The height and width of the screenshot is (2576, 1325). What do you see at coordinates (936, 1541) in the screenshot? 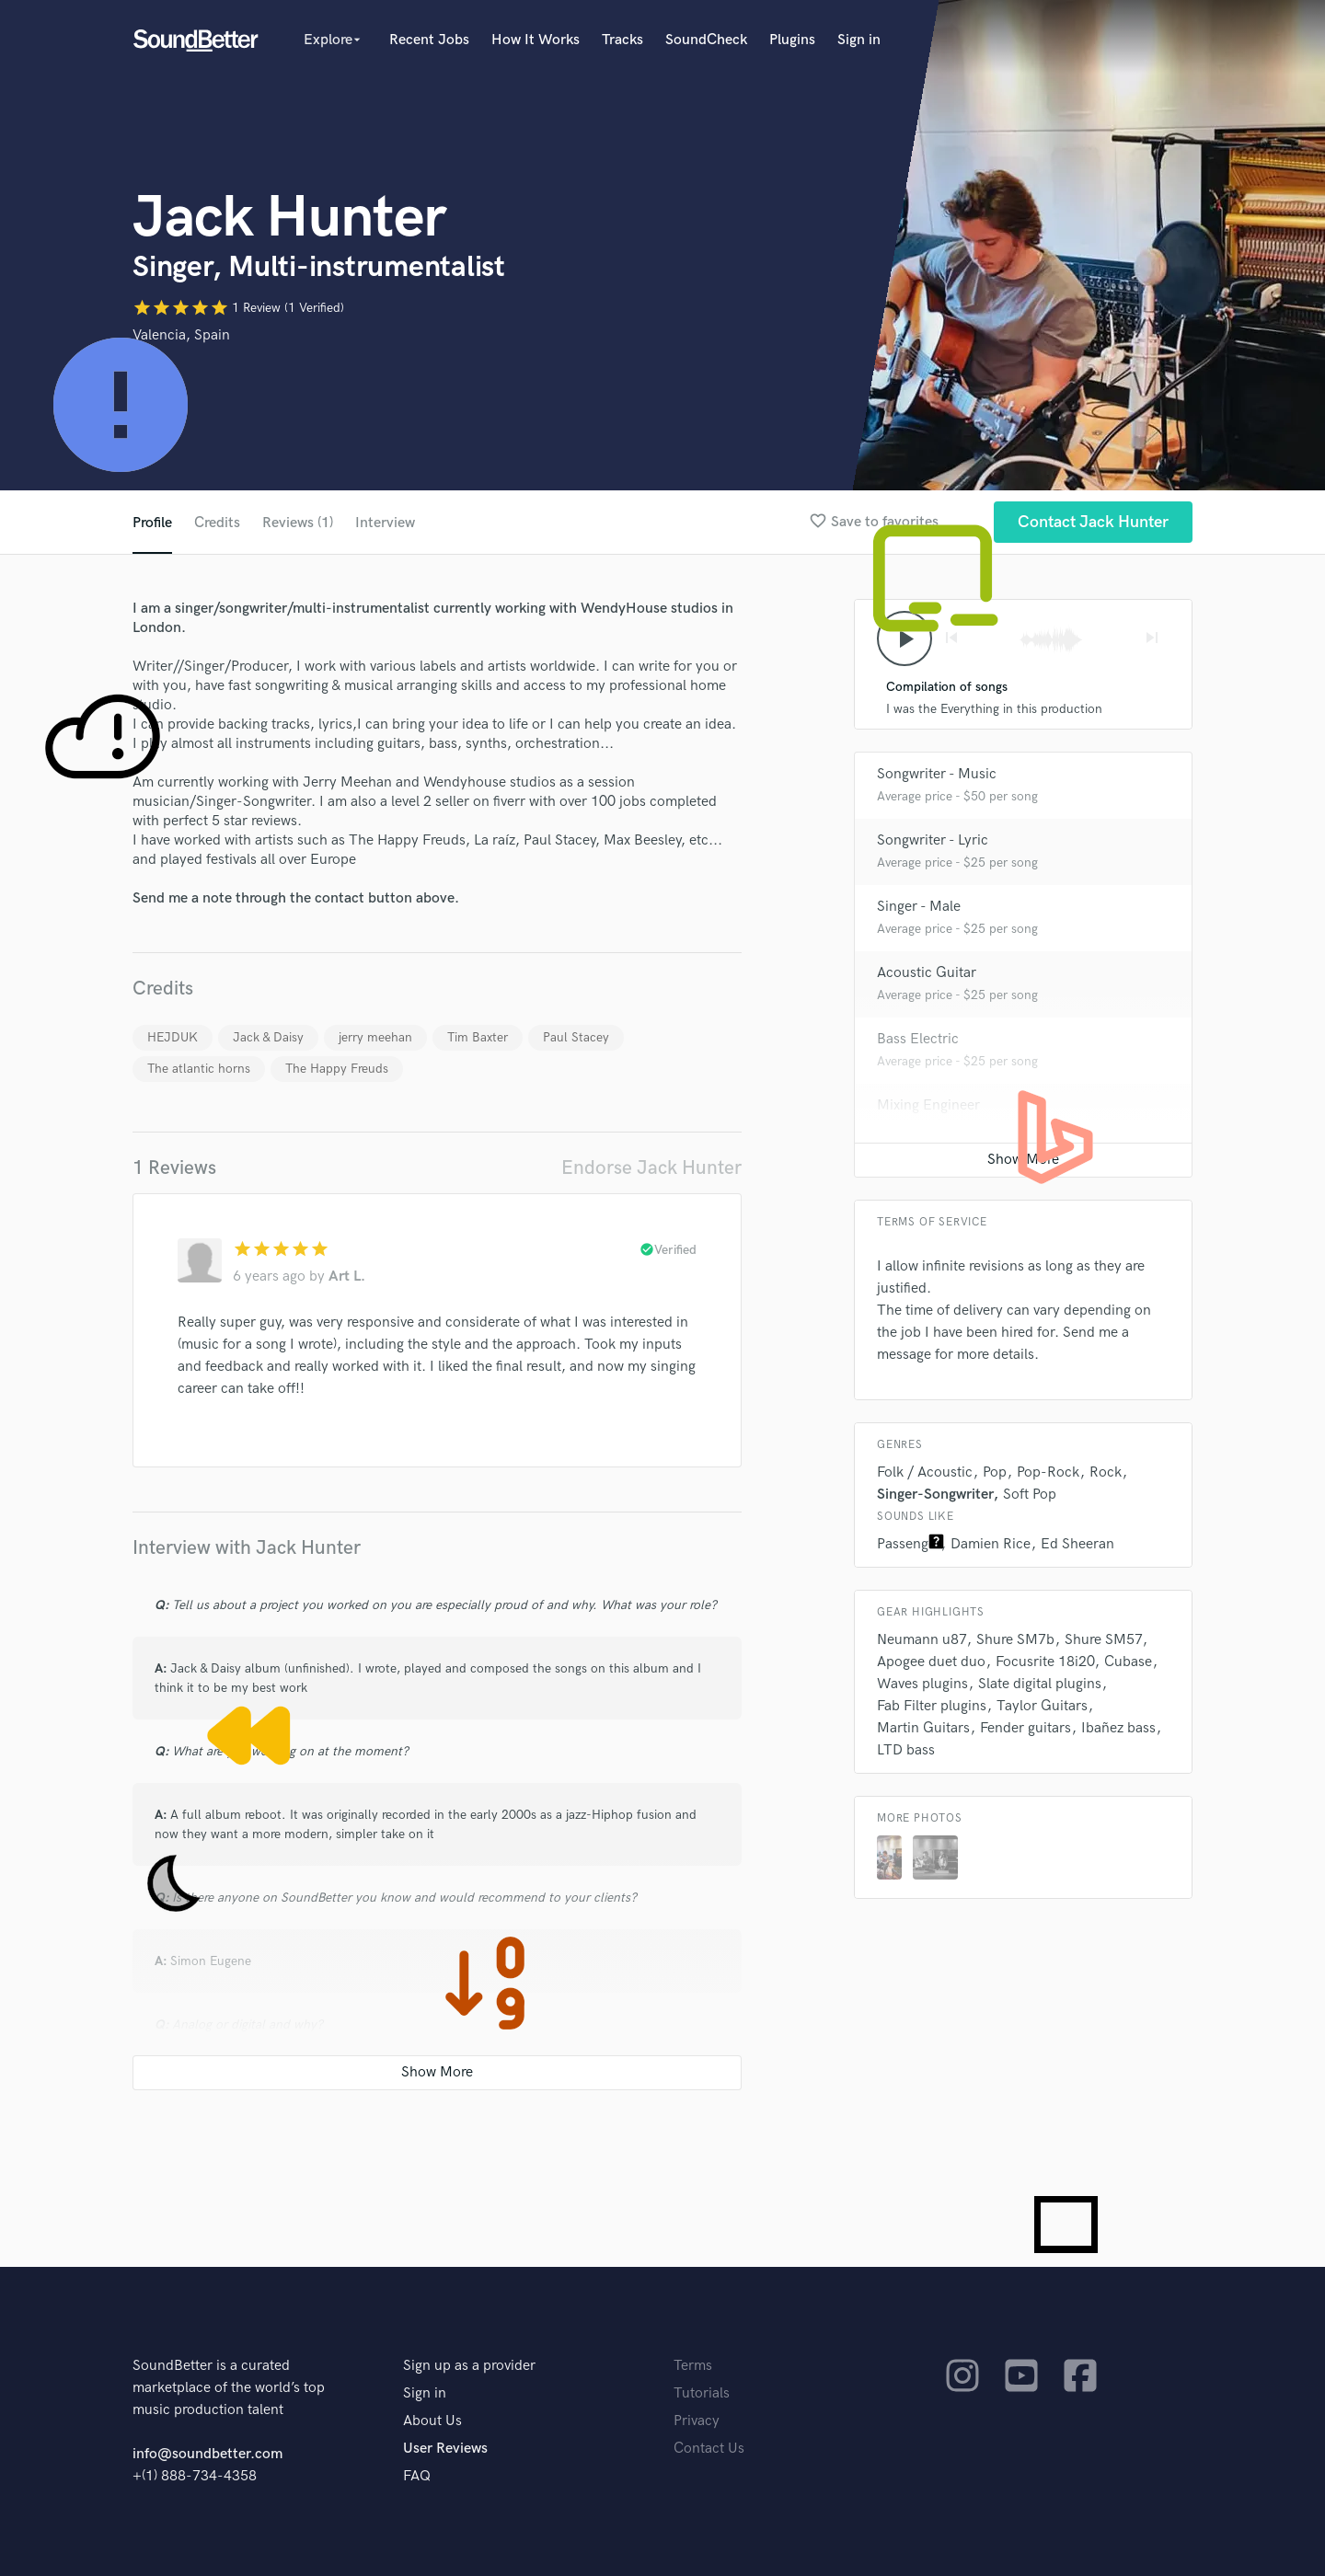
I see `access help center or support resources` at bounding box center [936, 1541].